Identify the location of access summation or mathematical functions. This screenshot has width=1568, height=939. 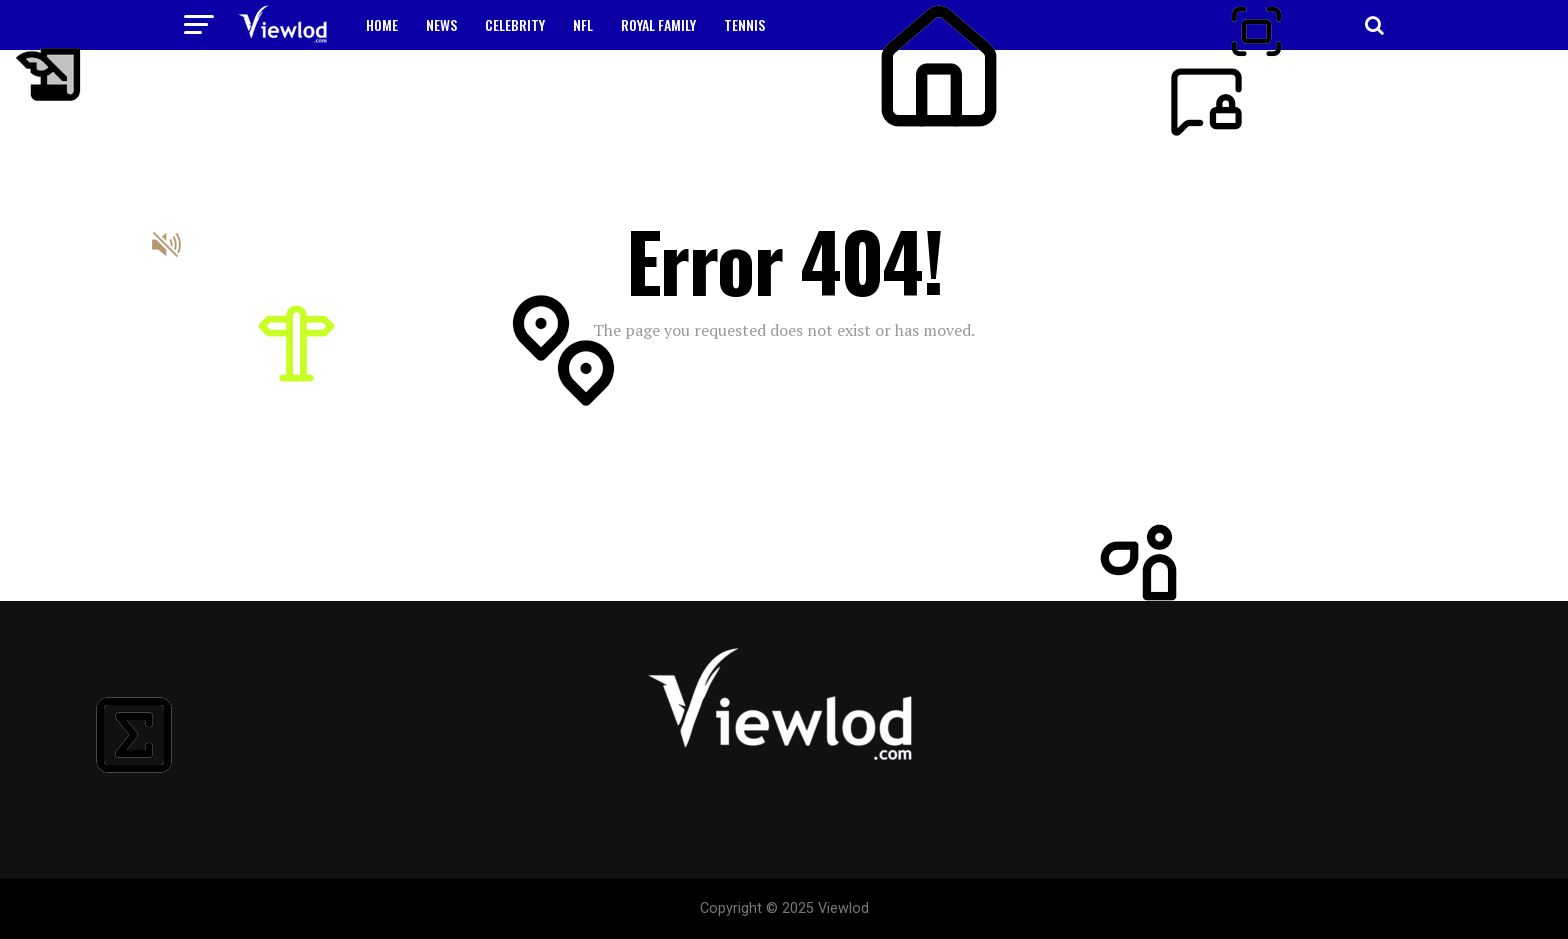
(134, 735).